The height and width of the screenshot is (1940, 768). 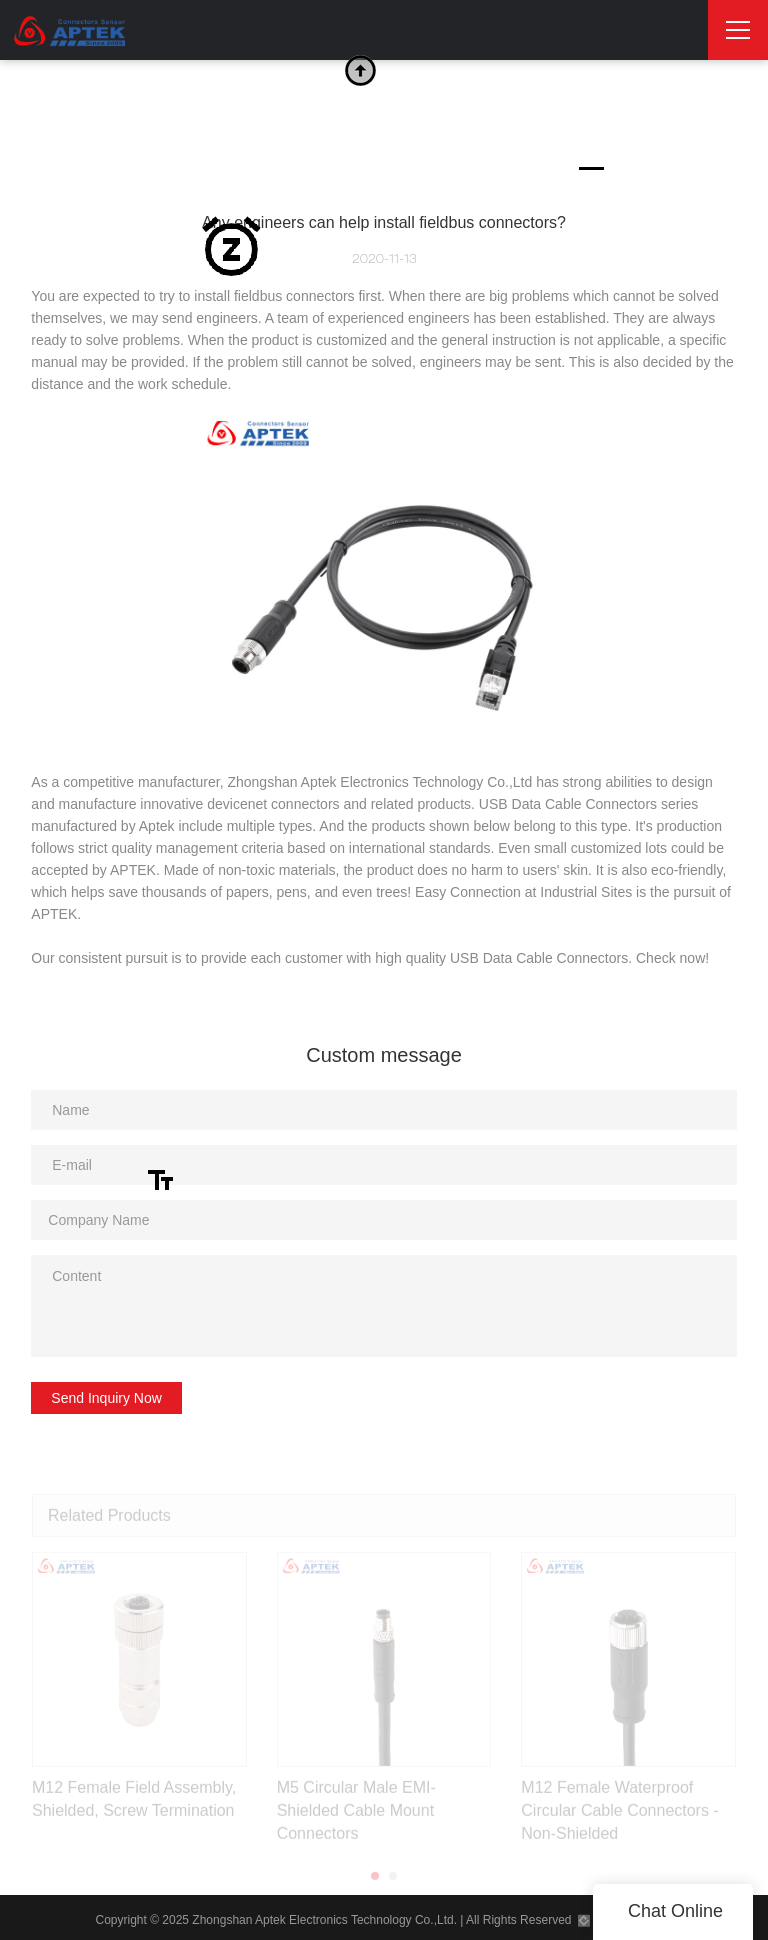 What do you see at coordinates (360, 70) in the screenshot?
I see `upload a file or content` at bounding box center [360, 70].